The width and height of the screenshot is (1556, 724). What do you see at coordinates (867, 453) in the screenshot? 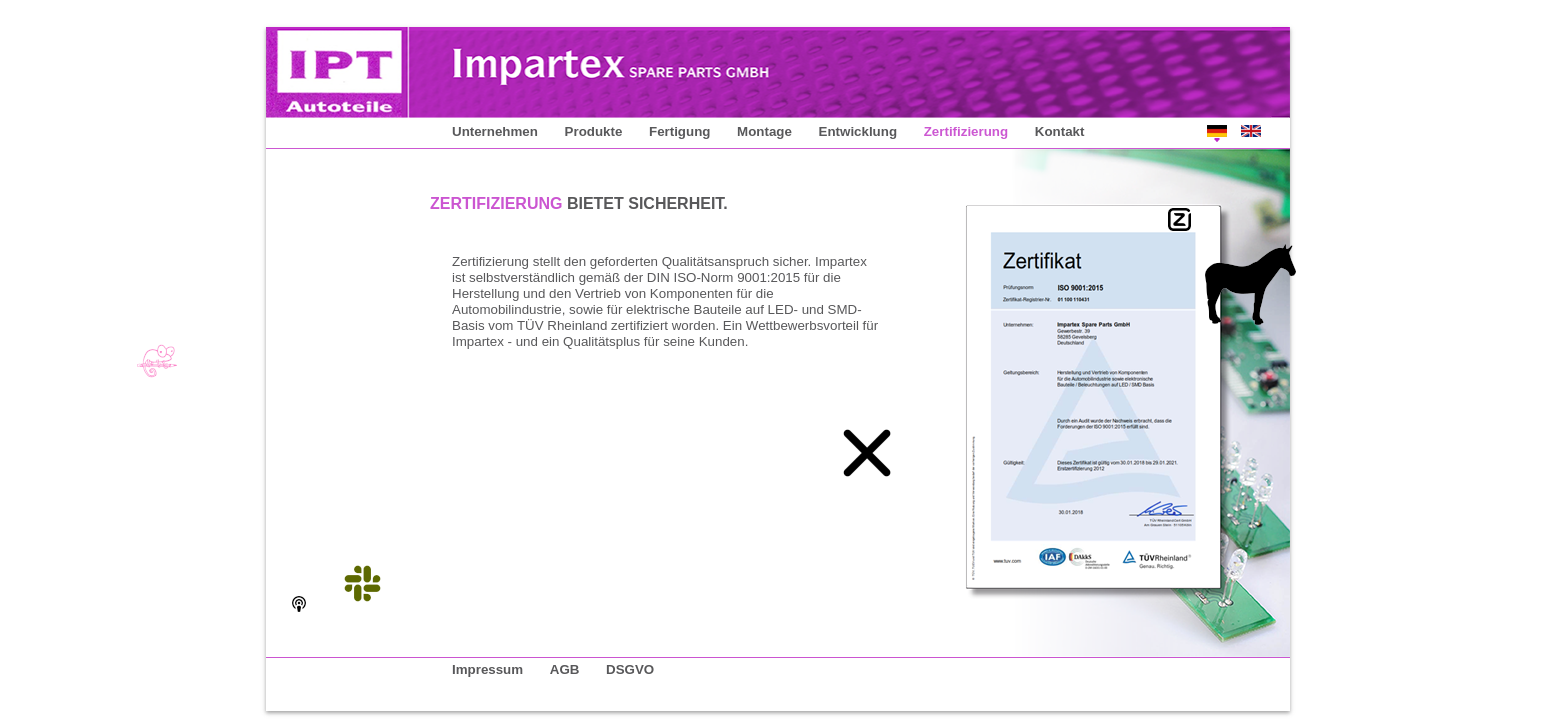
I see `close a window or dialog` at bounding box center [867, 453].